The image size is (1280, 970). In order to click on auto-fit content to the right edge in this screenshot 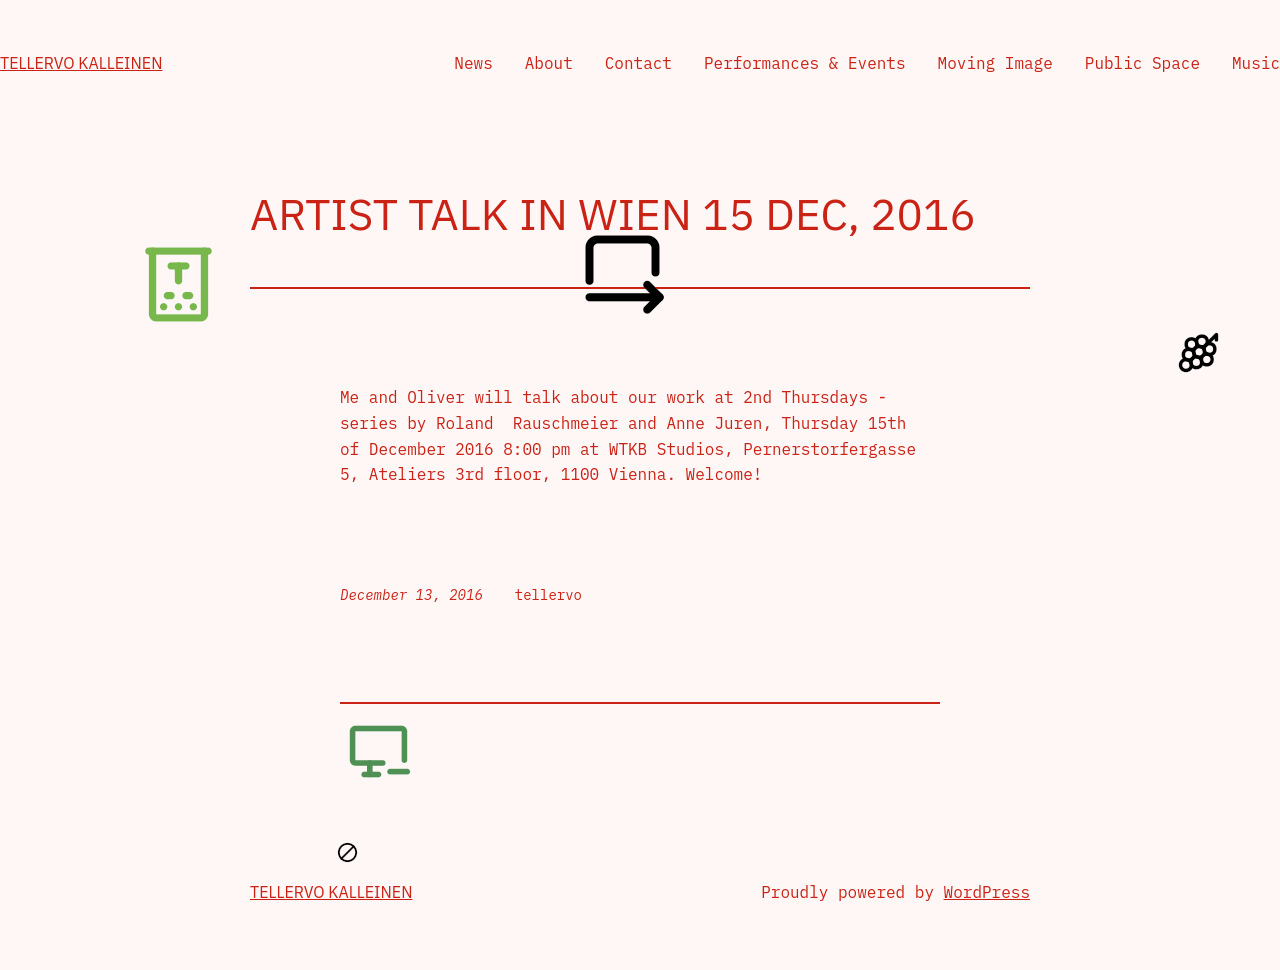, I will do `click(622, 272)`.